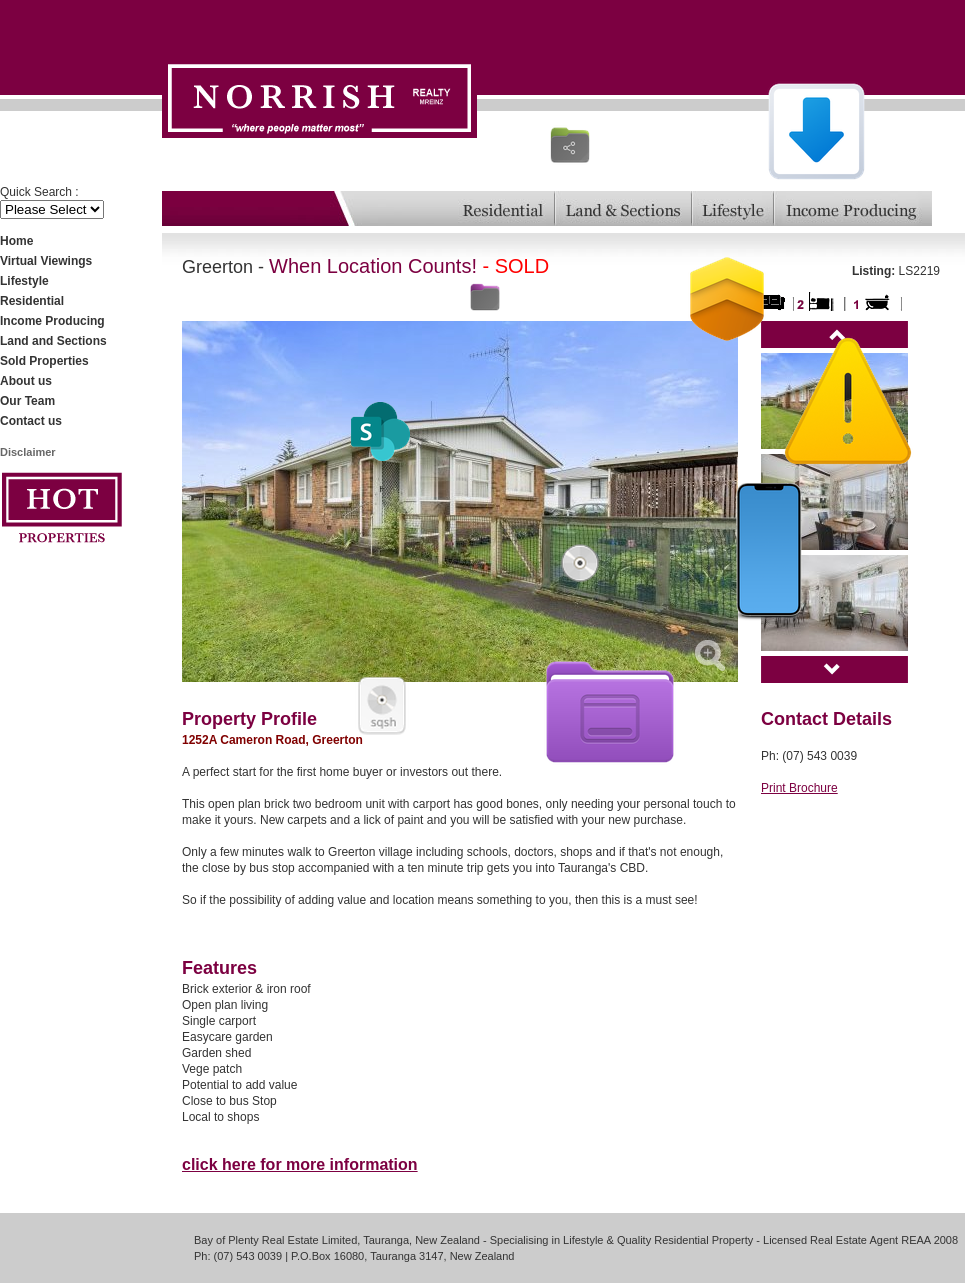 The image size is (965, 1283). I want to click on open windows security or protection settings, so click(727, 299).